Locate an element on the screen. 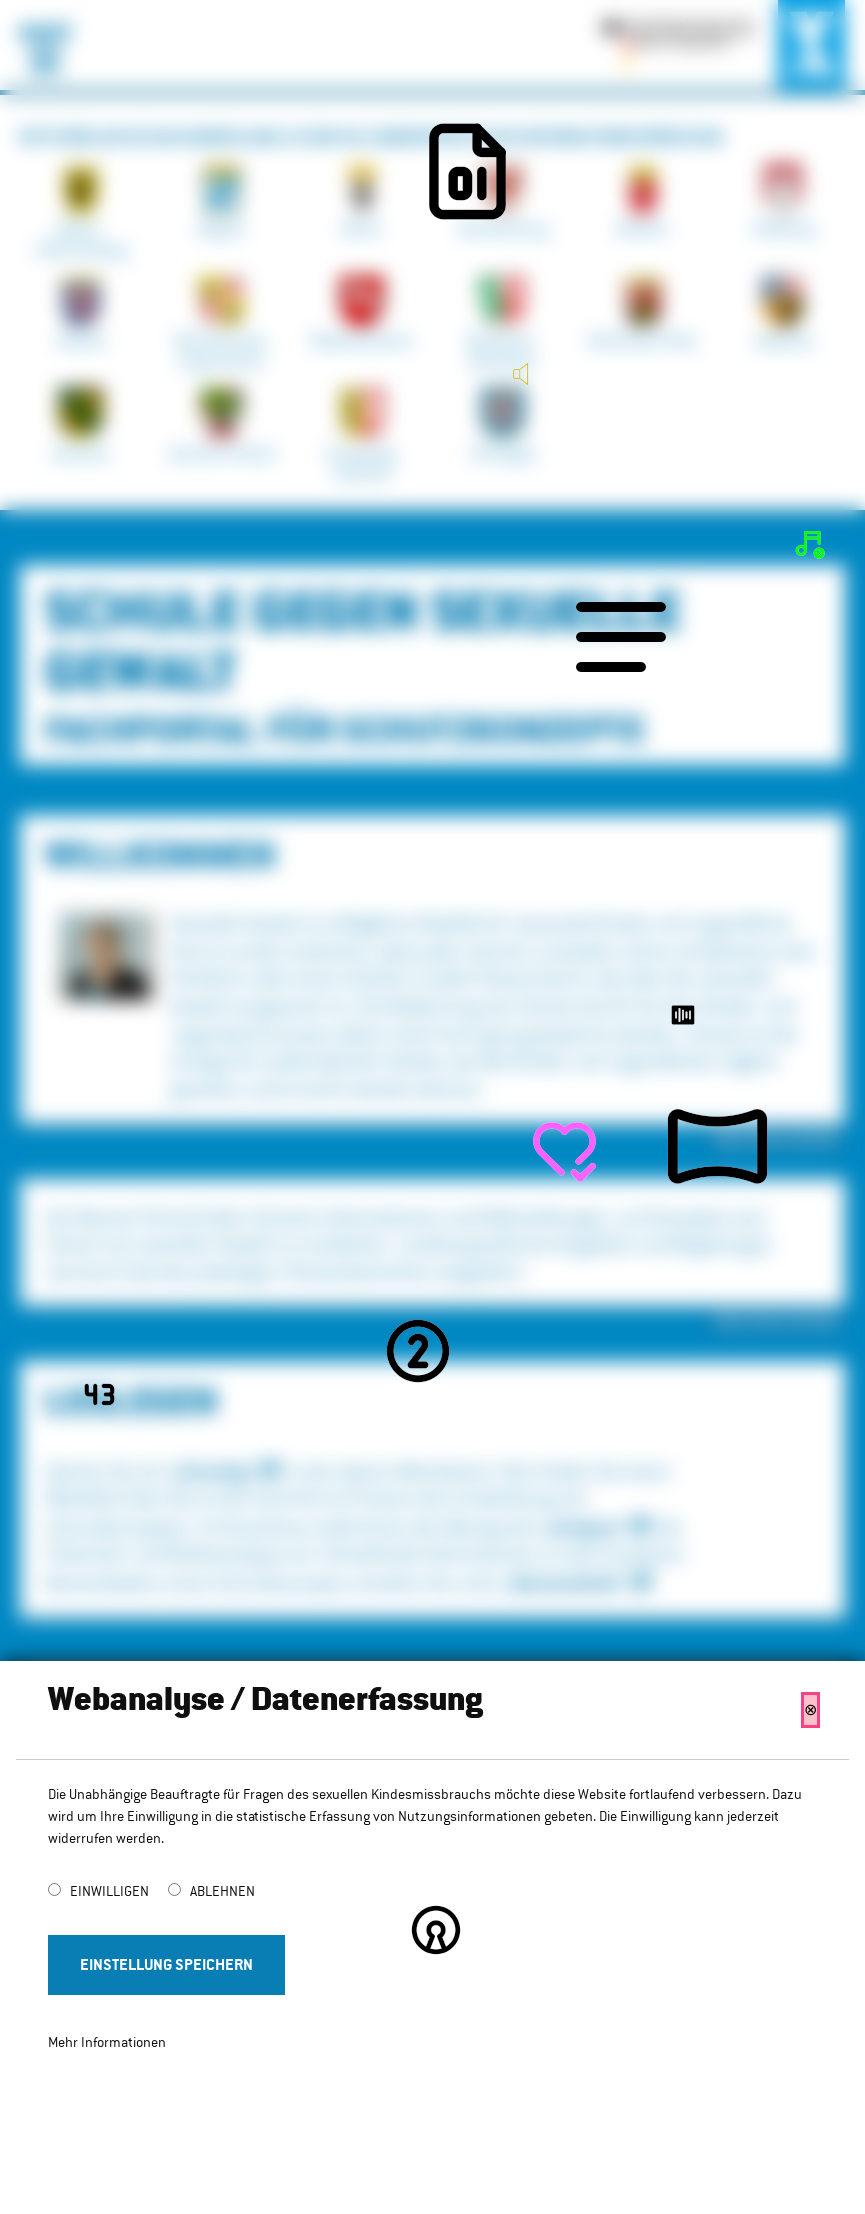 The image size is (865, 2214). indicates item number 43 in a list or sequence is located at coordinates (99, 1394).